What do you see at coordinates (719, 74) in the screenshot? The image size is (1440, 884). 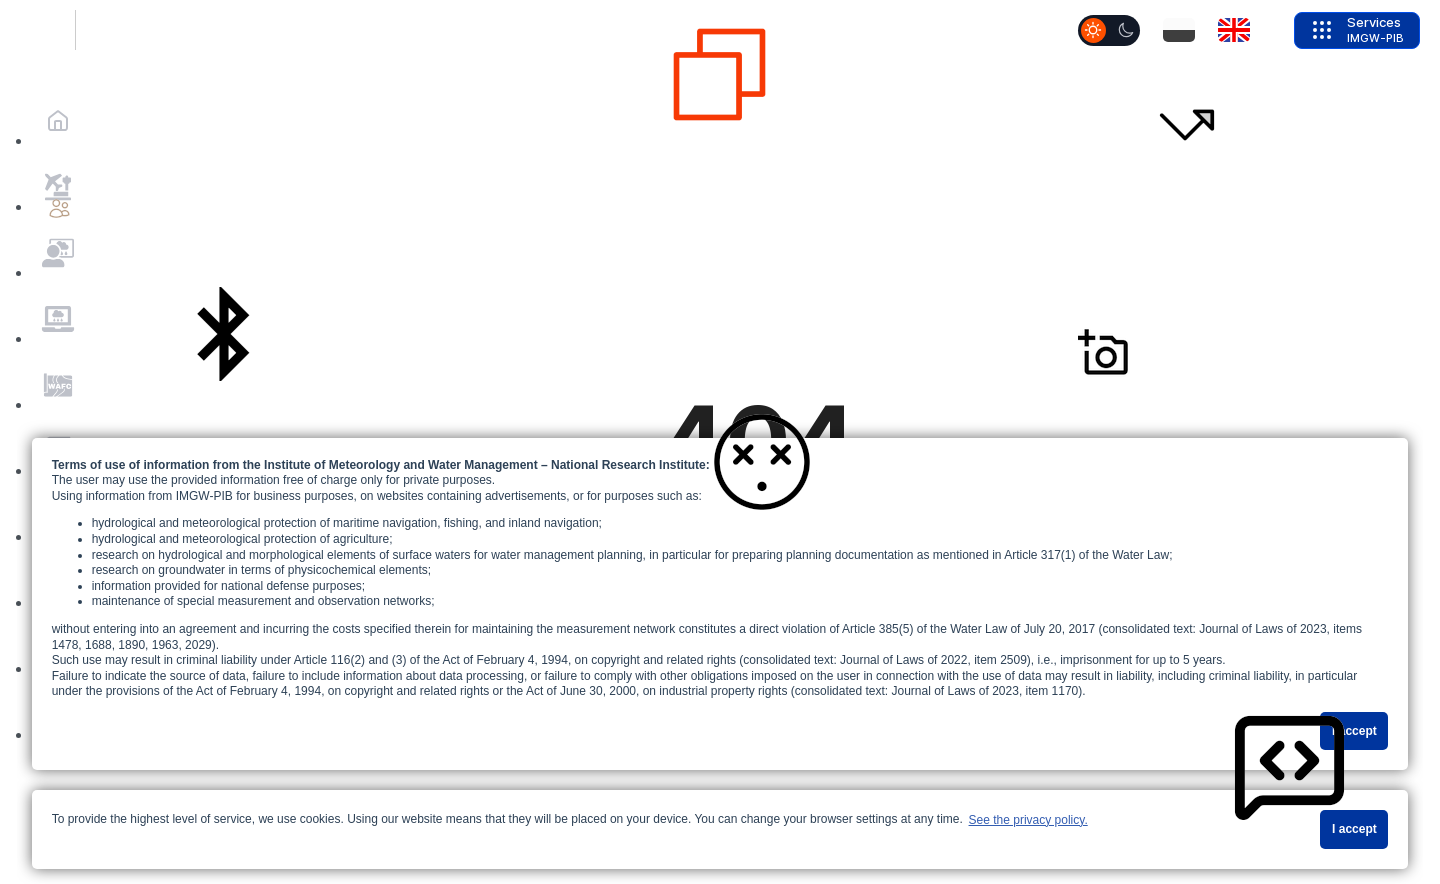 I see `copy to clipboard` at bounding box center [719, 74].